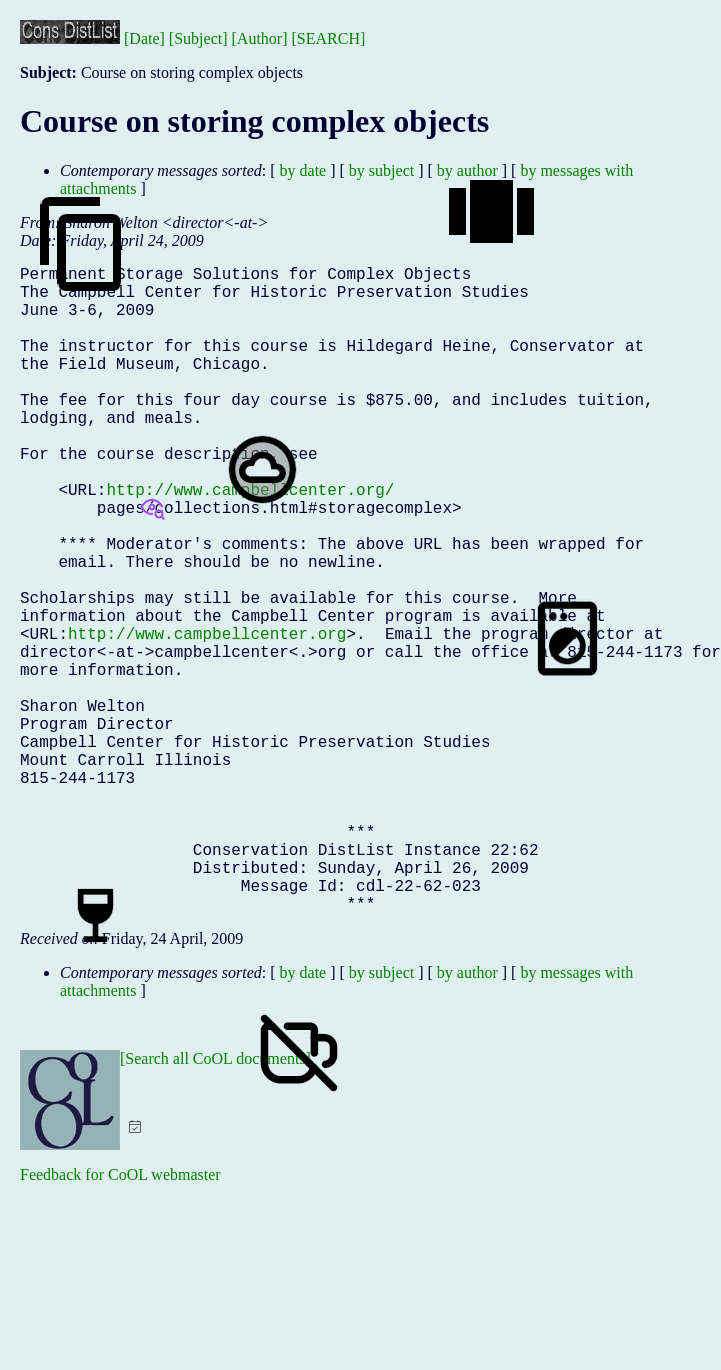 The width and height of the screenshot is (721, 1370). What do you see at coordinates (95, 915) in the screenshot?
I see `find nearby wine bars or restaurants` at bounding box center [95, 915].